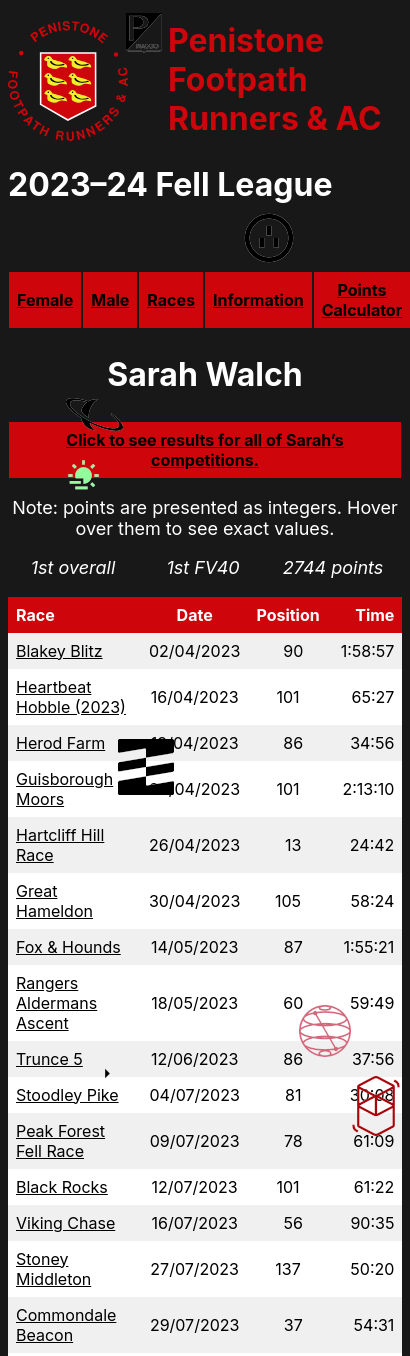 Image resolution: width=410 pixels, height=1356 pixels. What do you see at coordinates (107, 1073) in the screenshot?
I see `expand a collapsed menu or section` at bounding box center [107, 1073].